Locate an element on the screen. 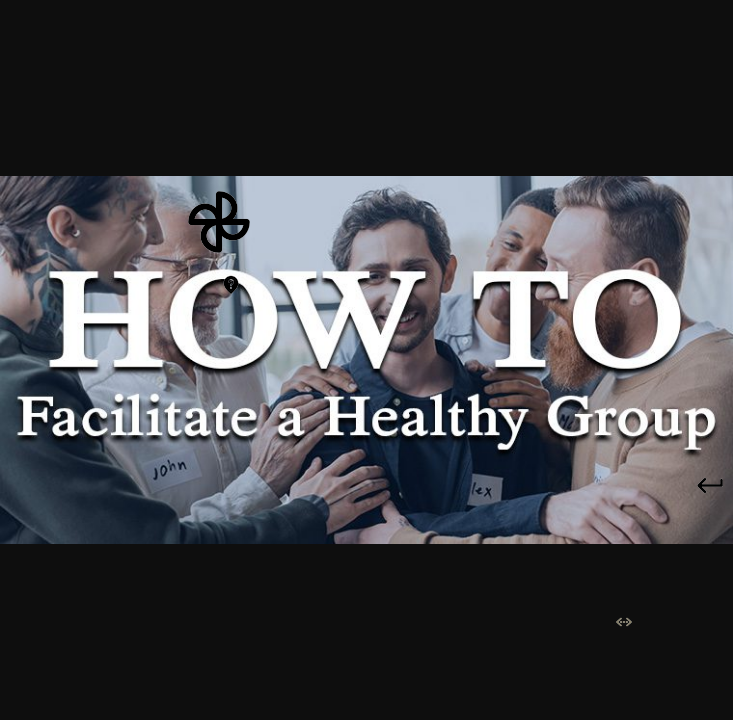 The height and width of the screenshot is (720, 733). submit or confirm text input is located at coordinates (710, 485).